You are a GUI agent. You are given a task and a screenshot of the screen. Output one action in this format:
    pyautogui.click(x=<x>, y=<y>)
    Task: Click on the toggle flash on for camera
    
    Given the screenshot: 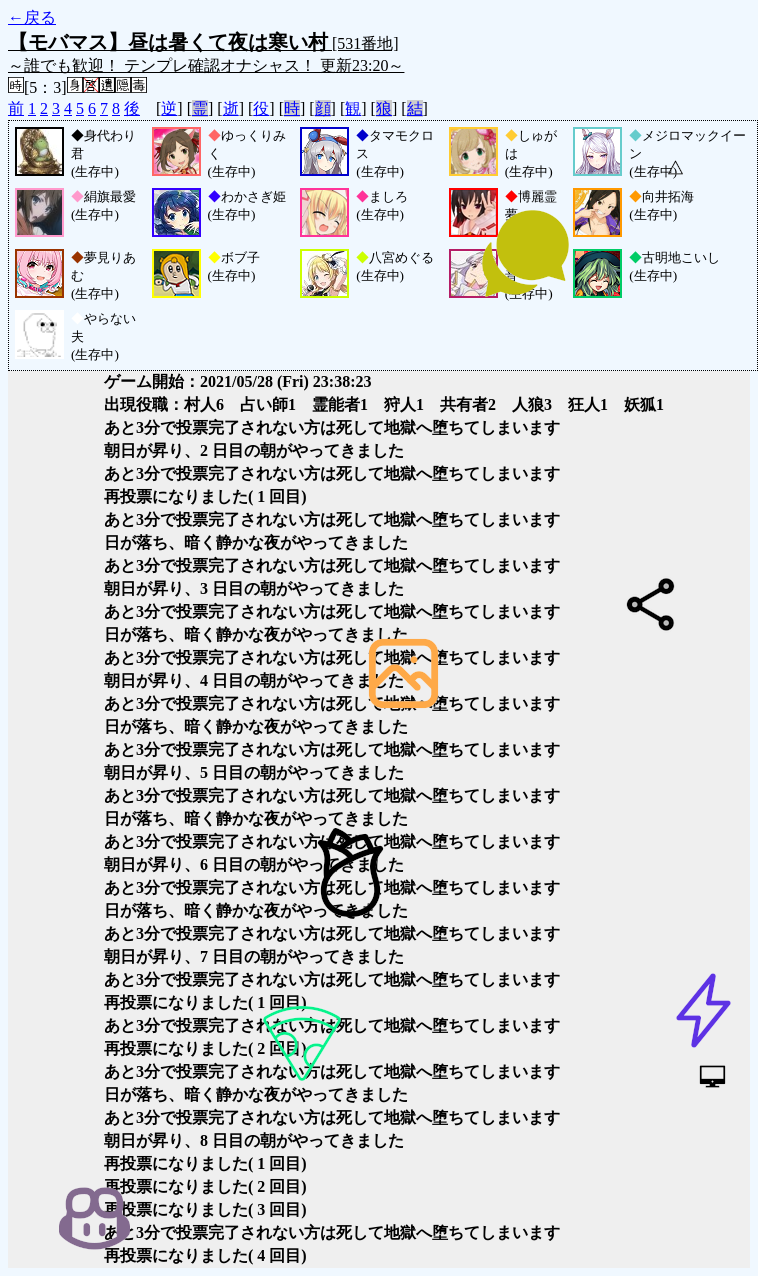 What is the action you would take?
    pyautogui.click(x=703, y=1010)
    